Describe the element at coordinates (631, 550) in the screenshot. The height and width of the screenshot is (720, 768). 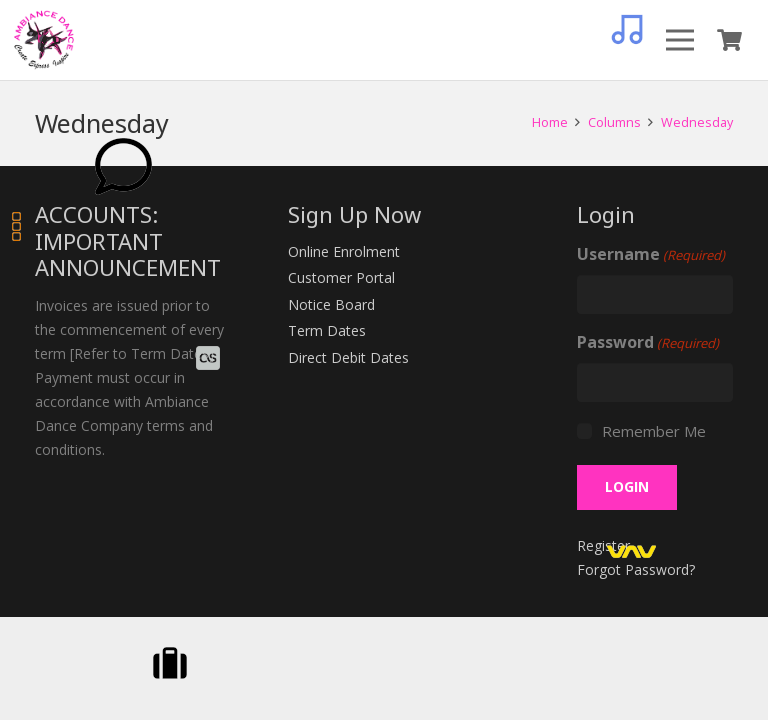
I see `vnv brand logo` at that location.